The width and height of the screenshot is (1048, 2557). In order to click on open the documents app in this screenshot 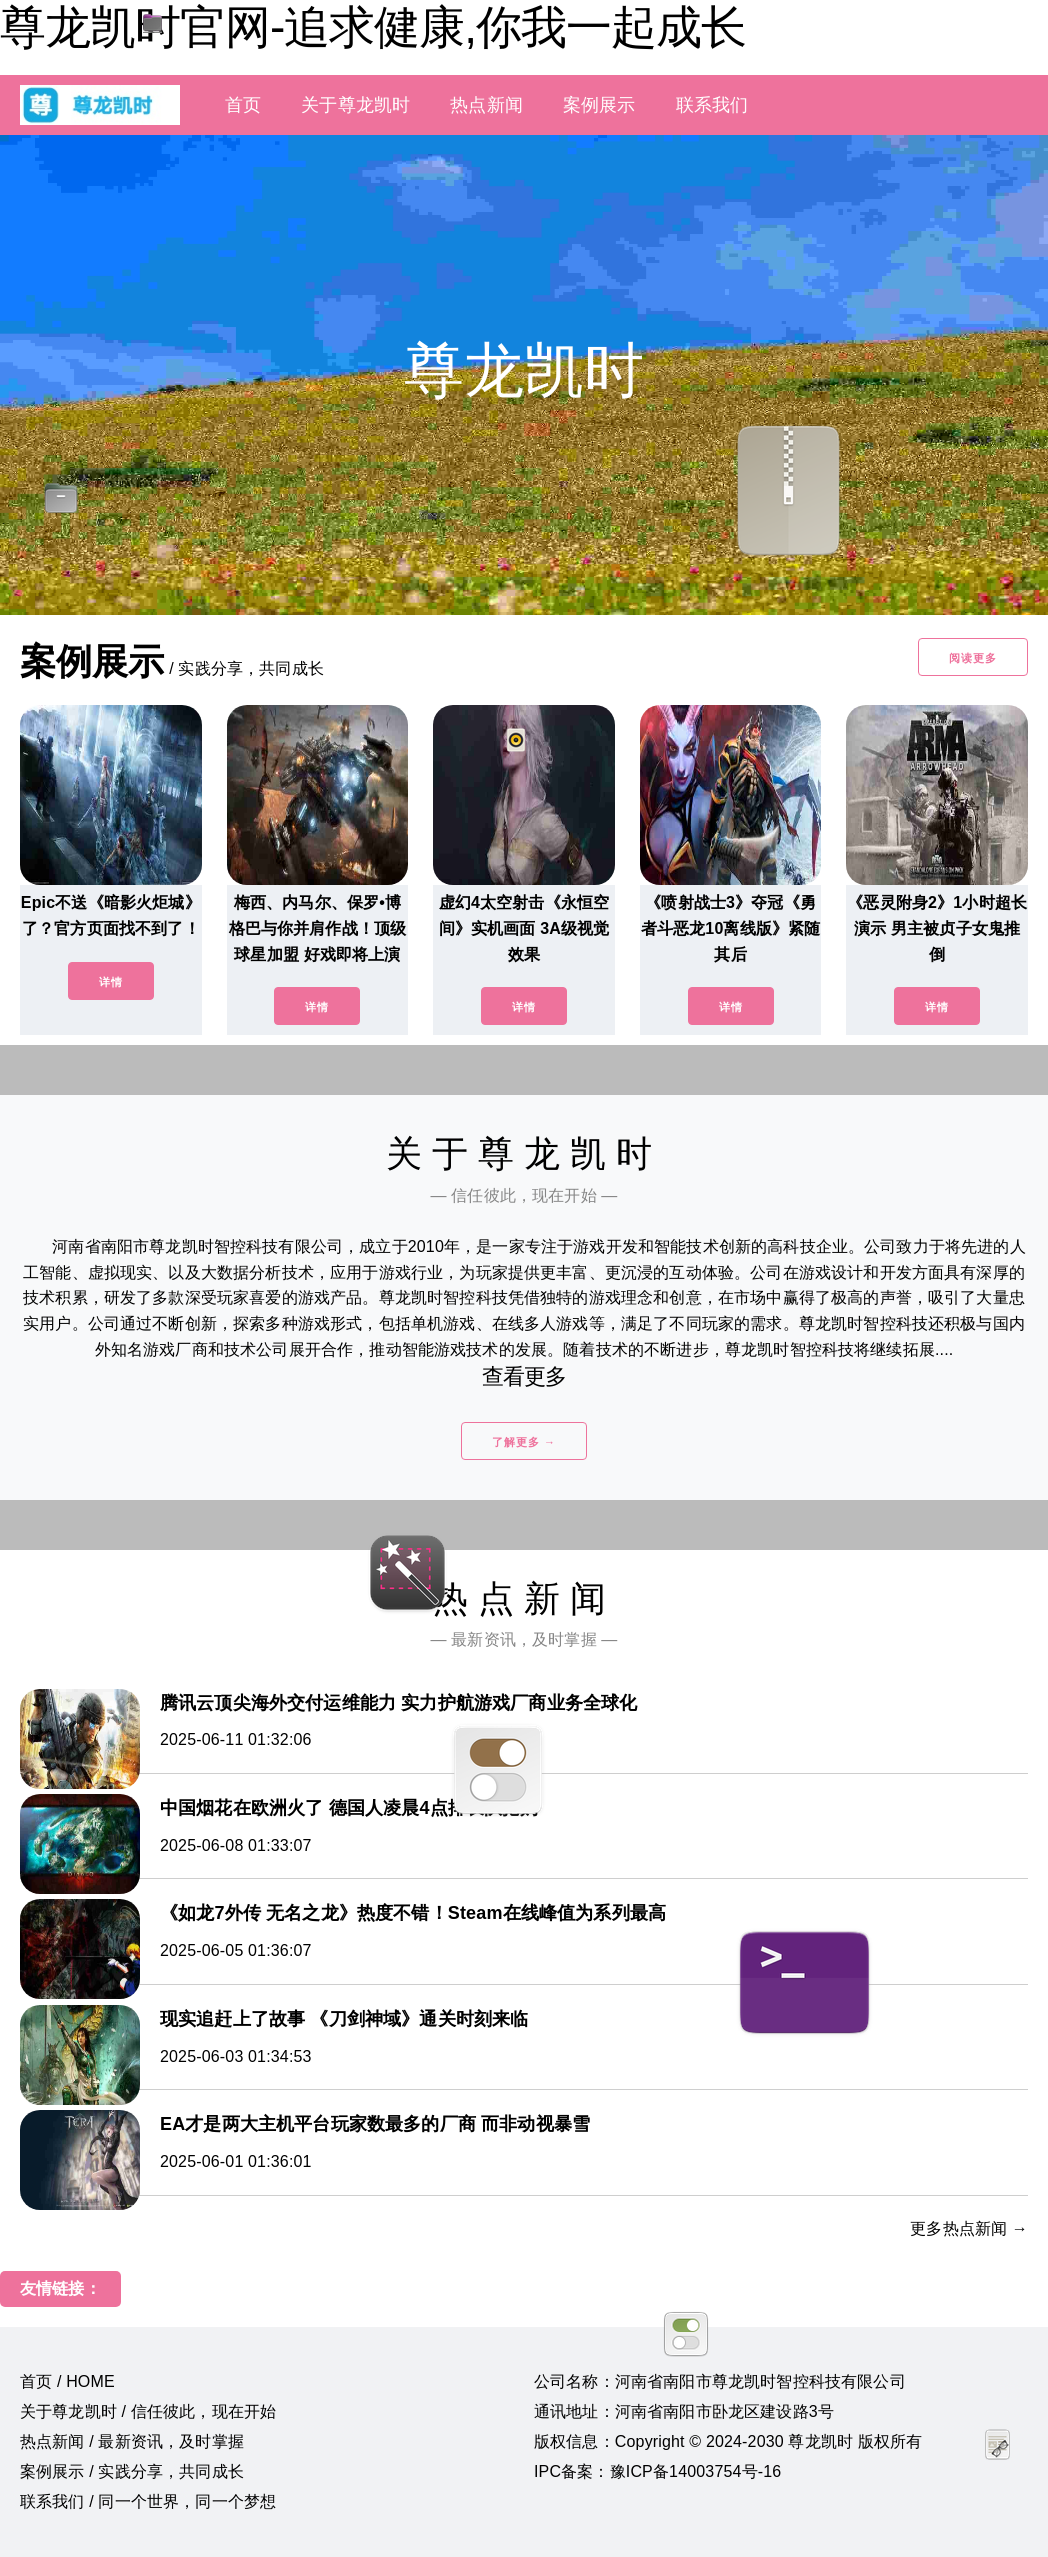, I will do `click(997, 2444)`.